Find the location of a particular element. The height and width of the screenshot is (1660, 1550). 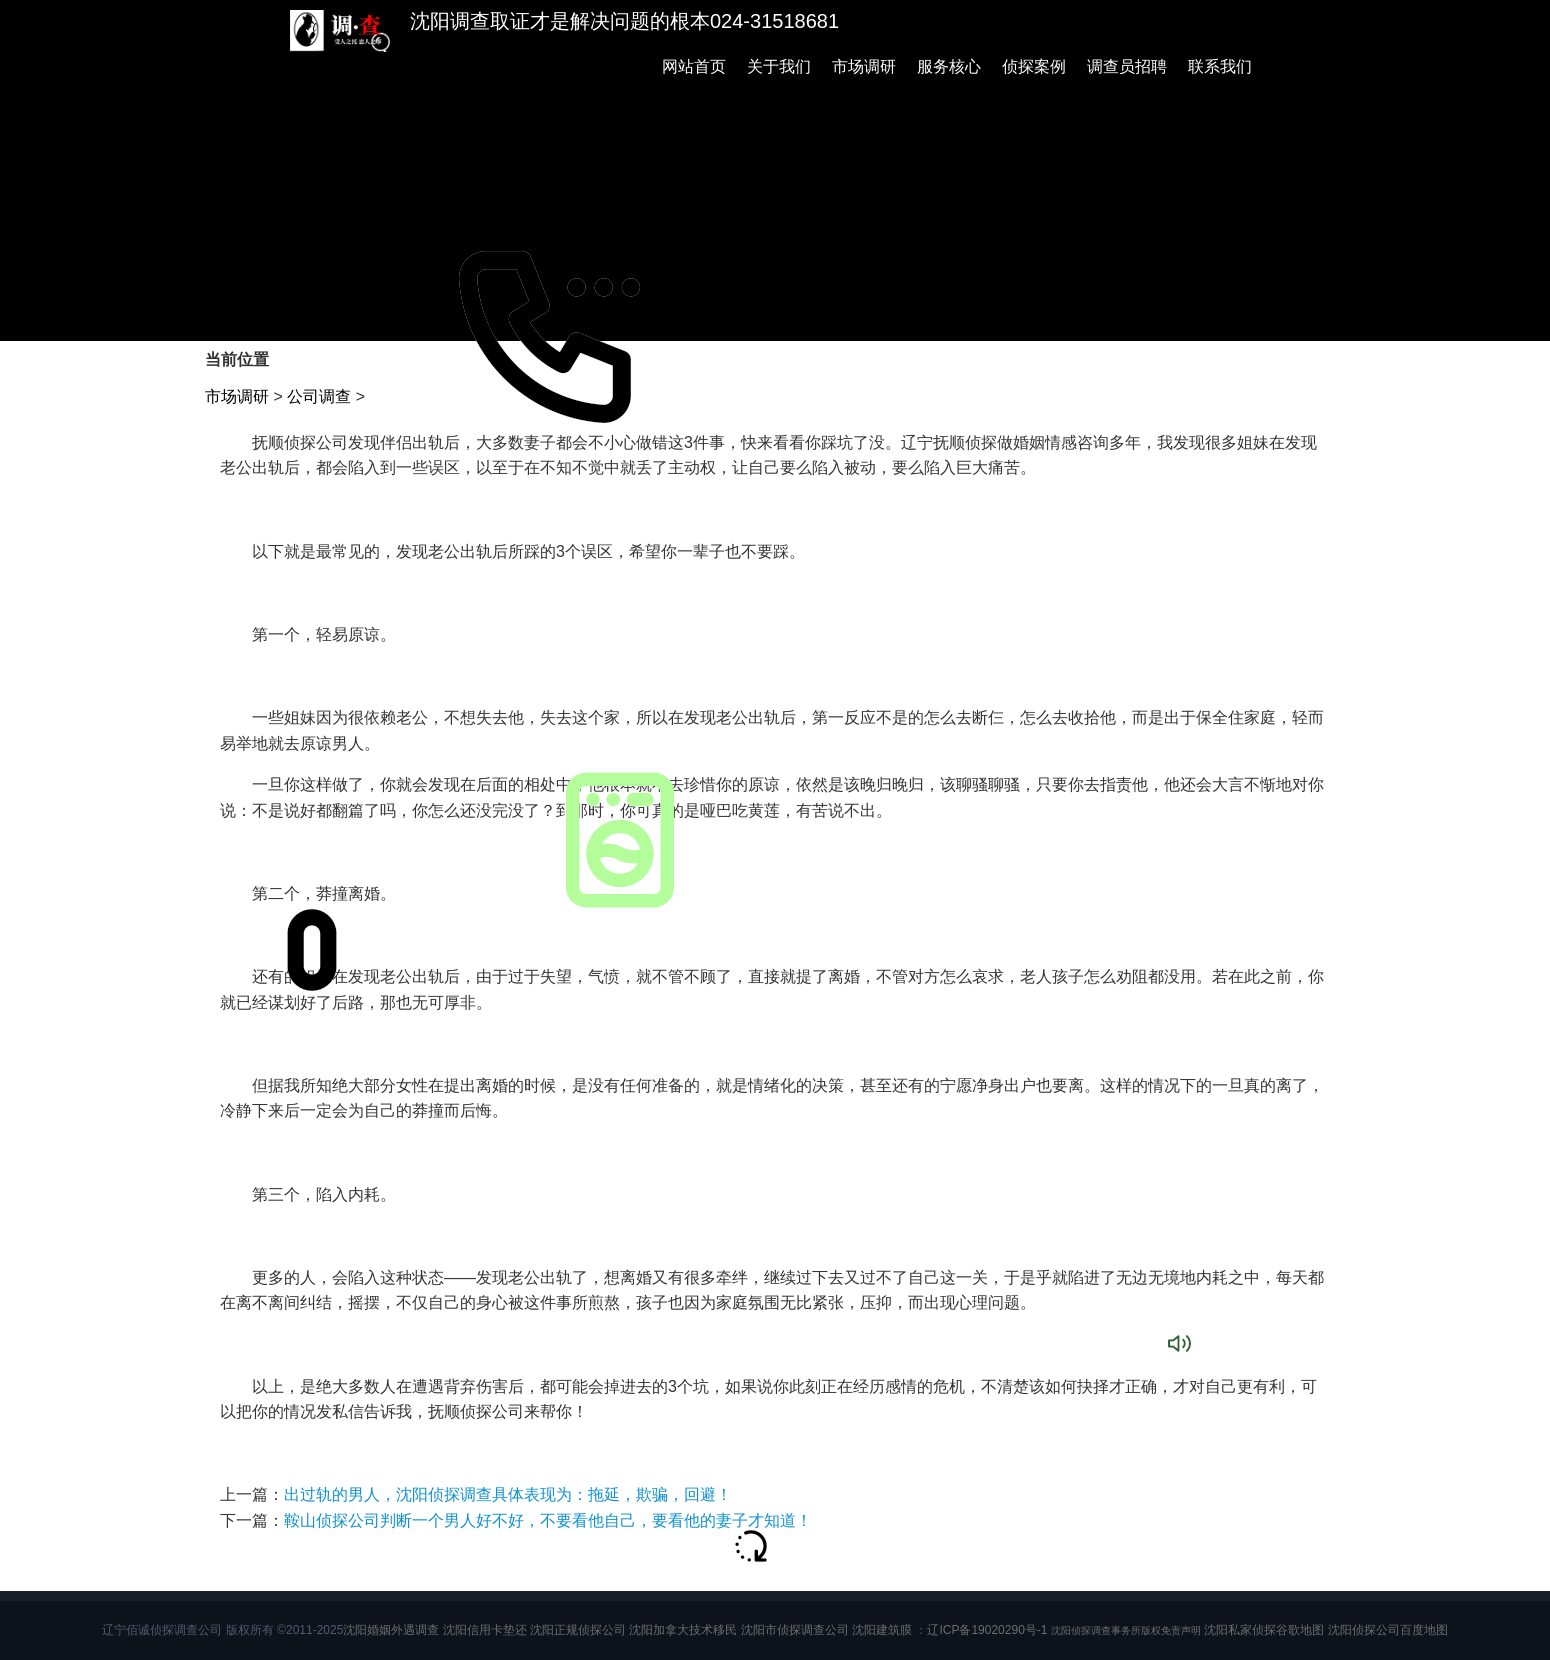

indicates a lowercase letter "o" for text formatting is located at coordinates (312, 950).